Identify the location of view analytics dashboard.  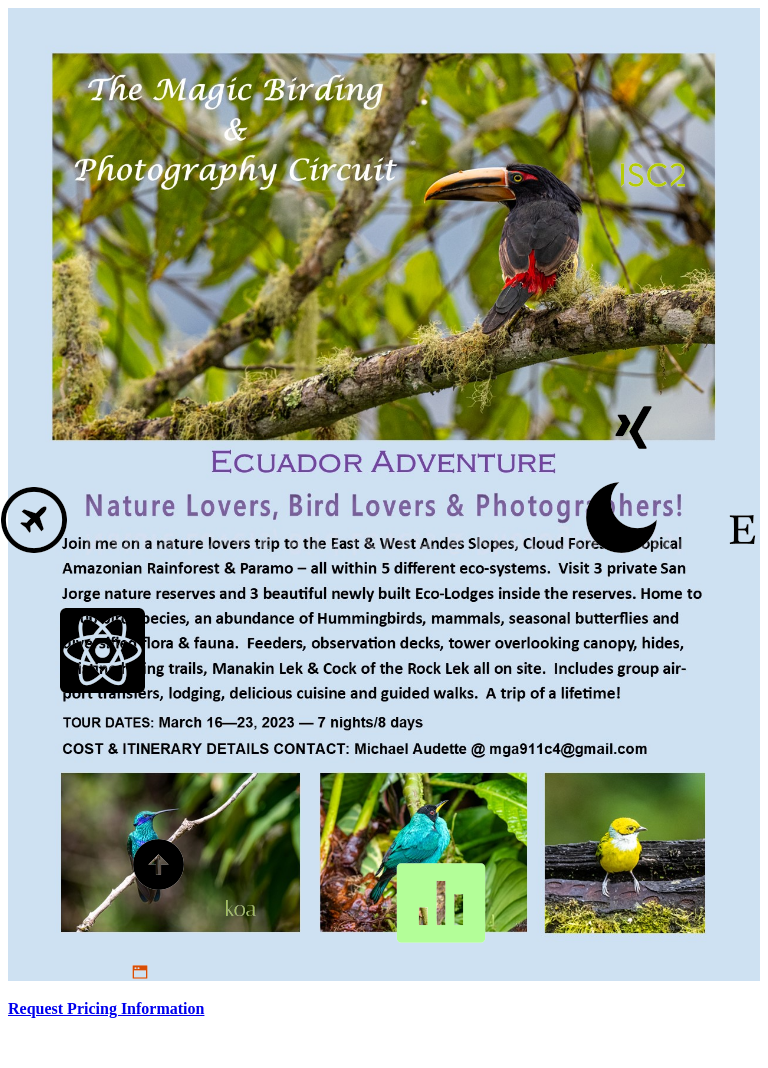
(441, 903).